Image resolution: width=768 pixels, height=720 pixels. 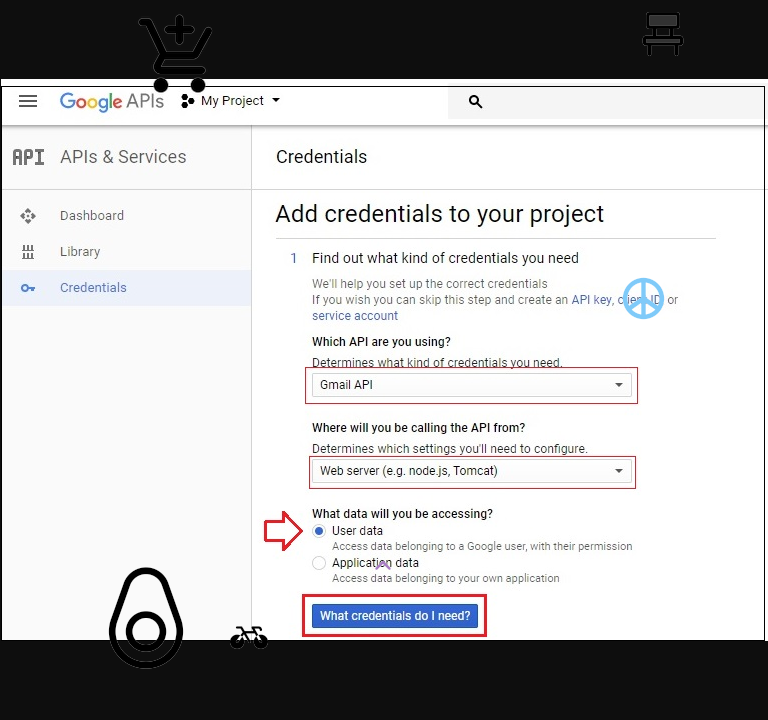 I want to click on indicates healthy or vegetarian food options, so click(x=146, y=618).